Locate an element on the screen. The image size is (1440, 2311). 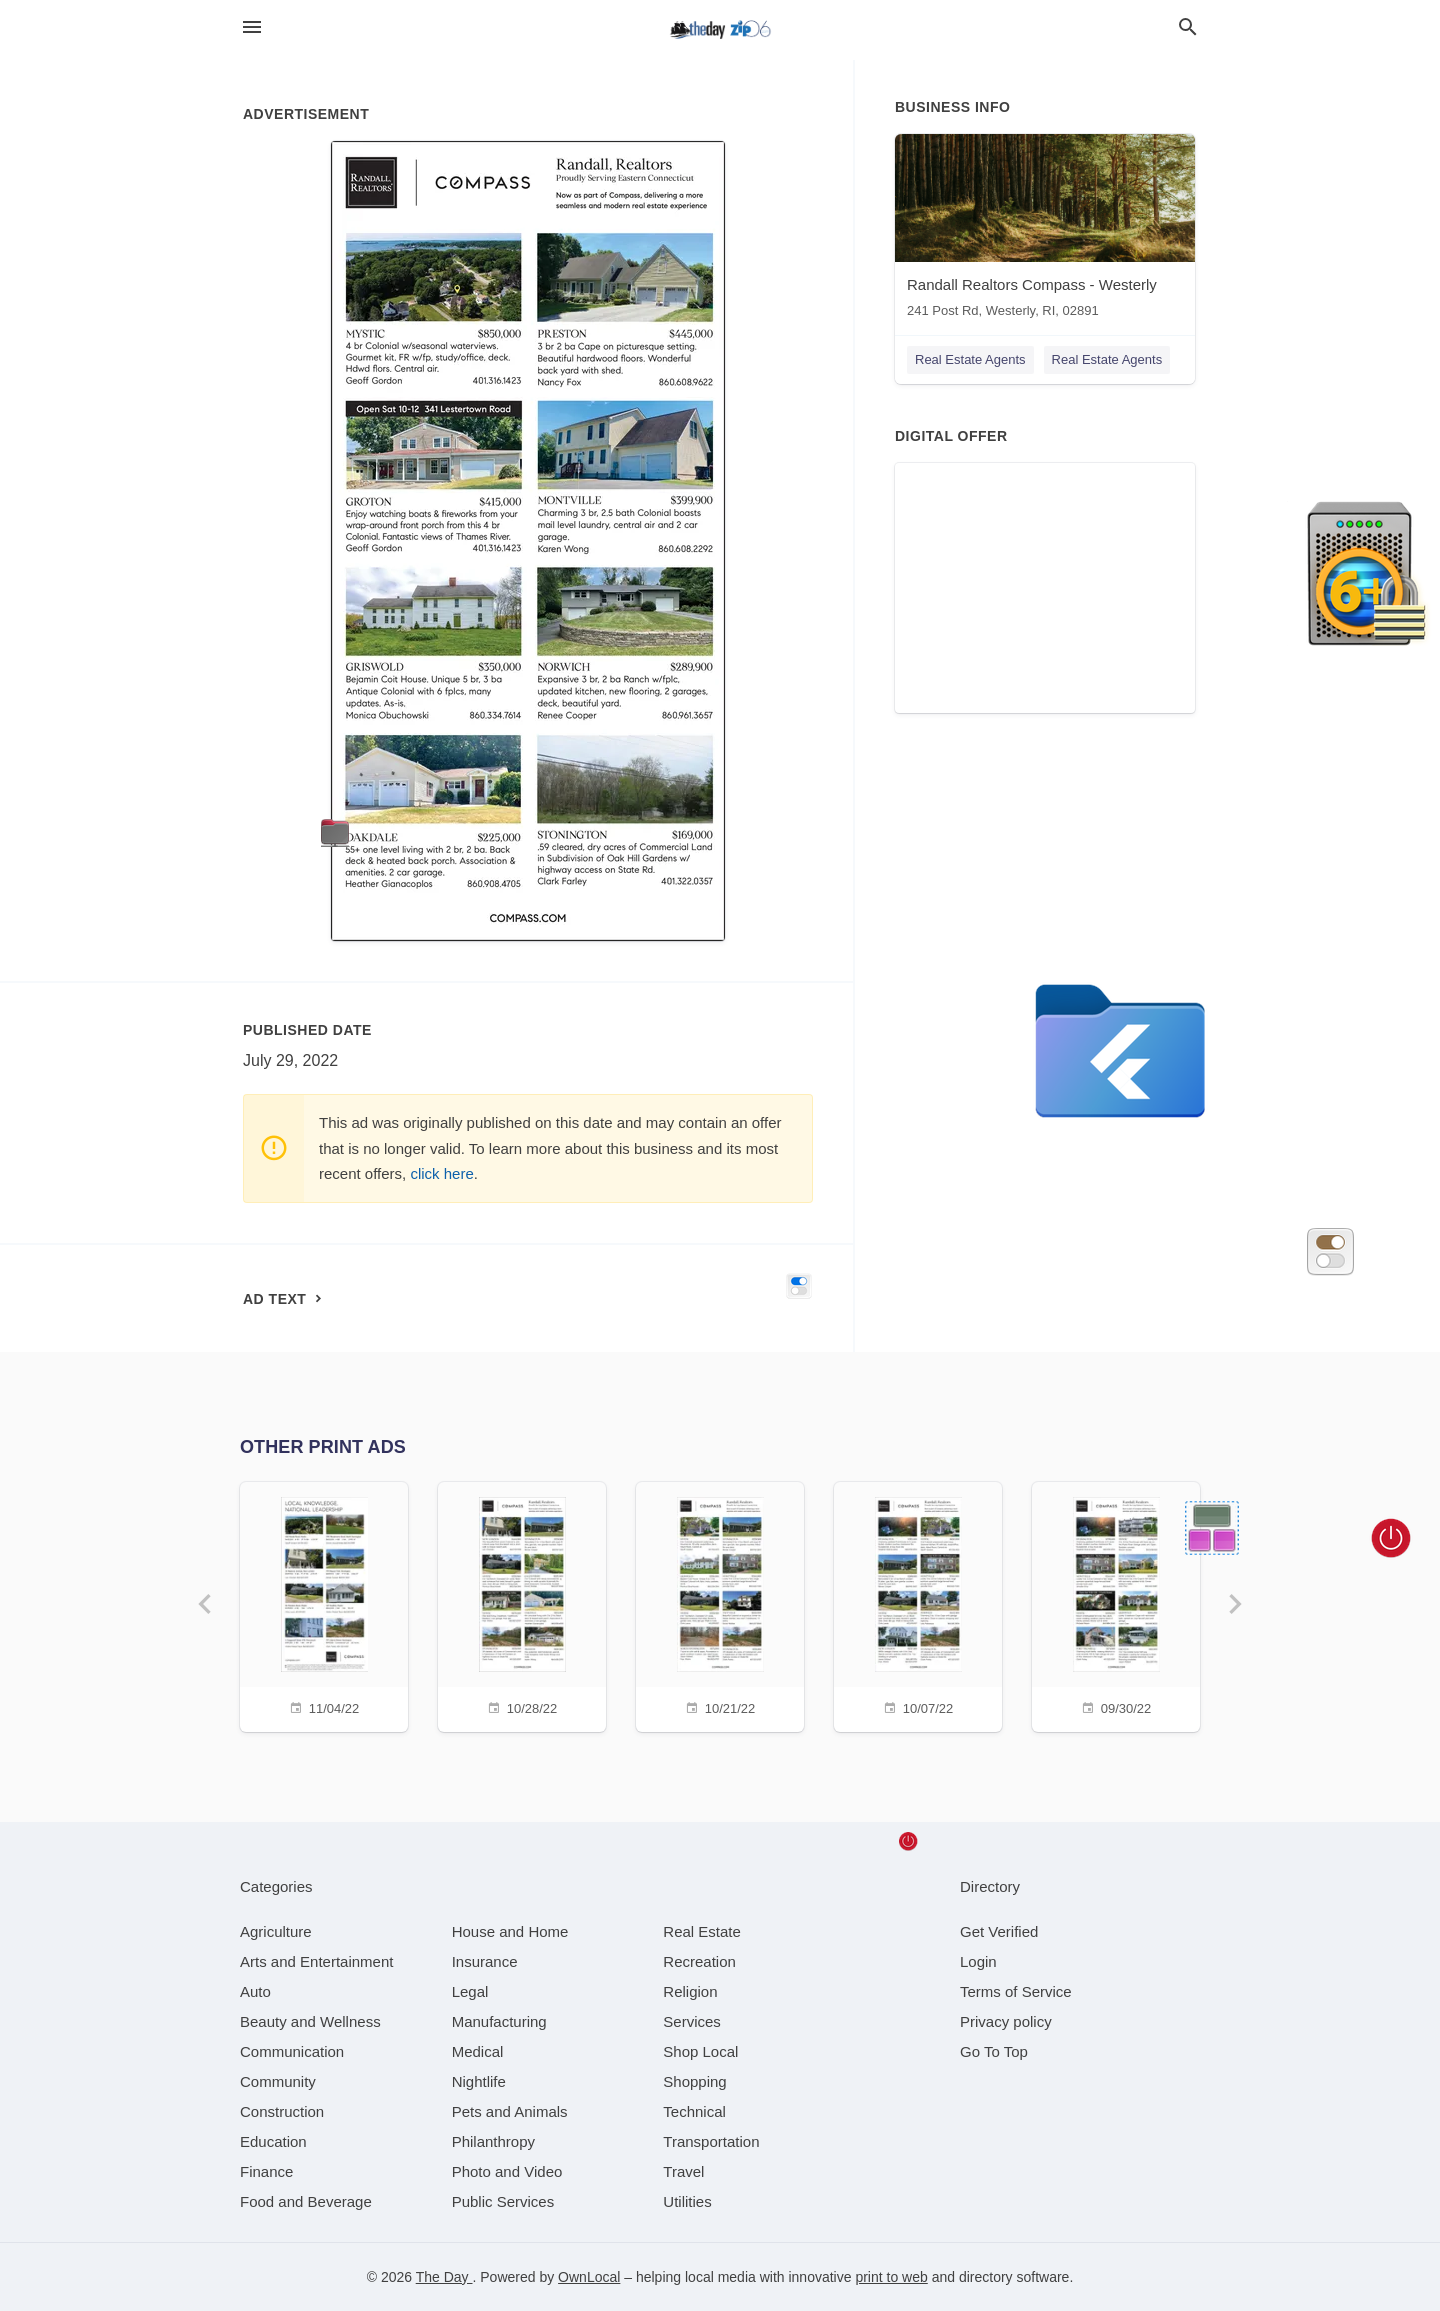
access a remote or network folder is located at coordinates (335, 833).